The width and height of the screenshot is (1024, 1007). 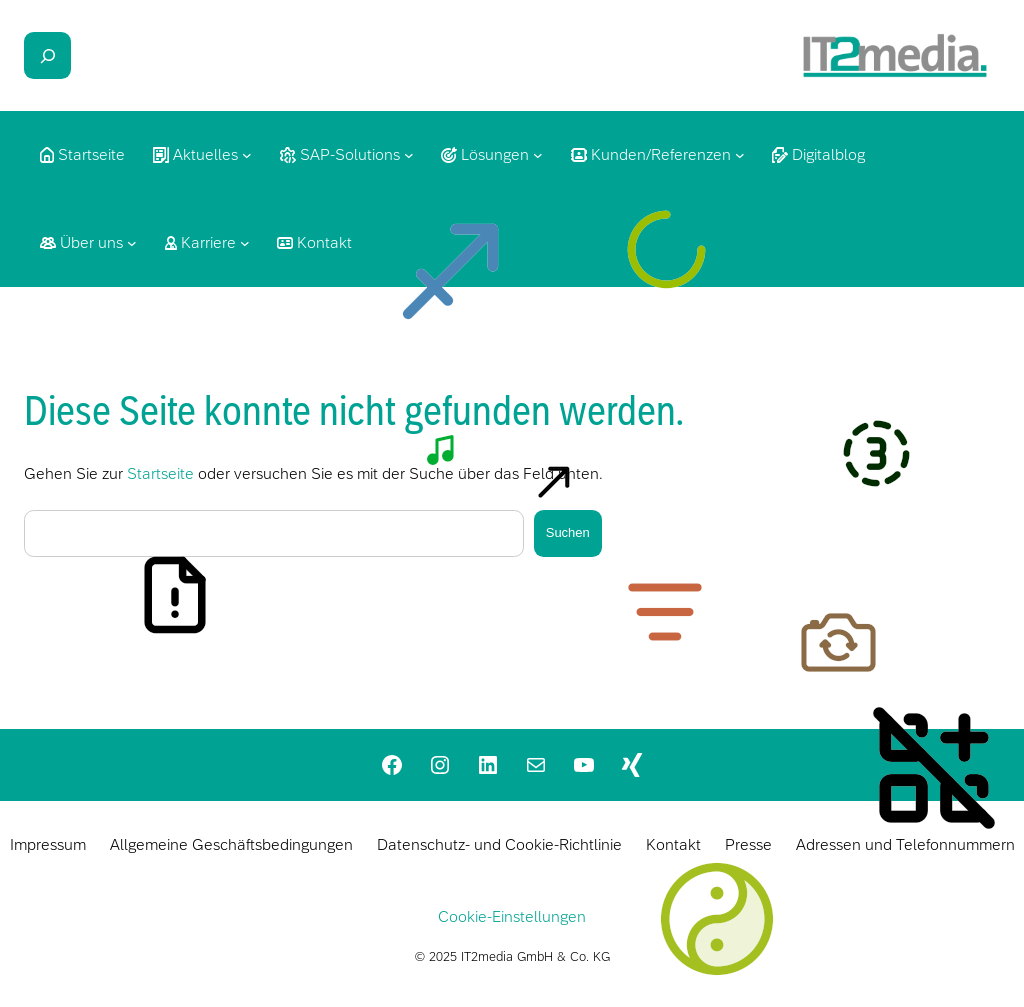 I want to click on indicates an outgoing call was made, so click(x=554, y=481).